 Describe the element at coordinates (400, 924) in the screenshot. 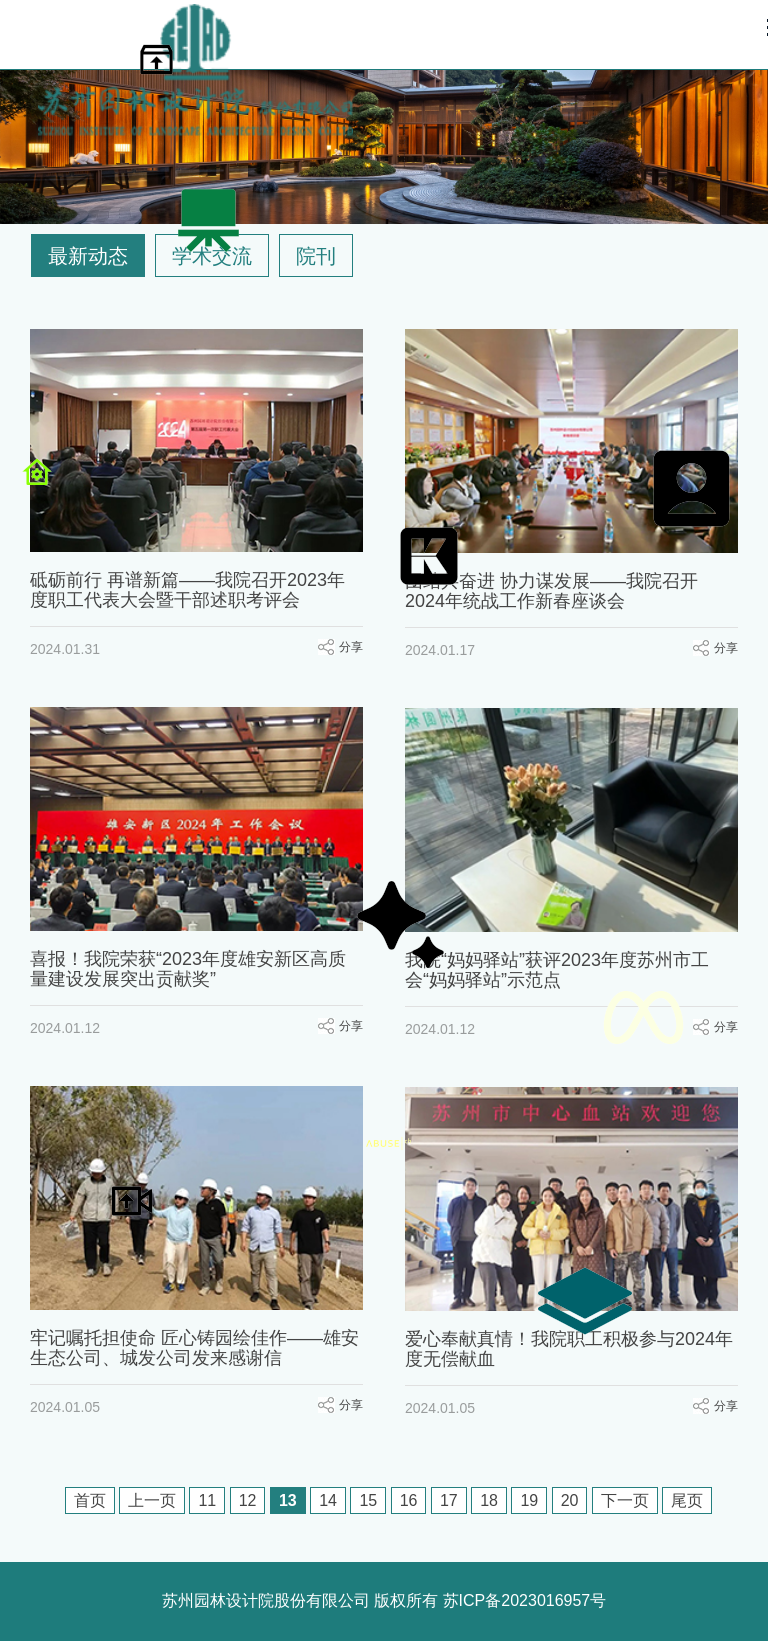

I see `open Google Bard AI assistant` at that location.